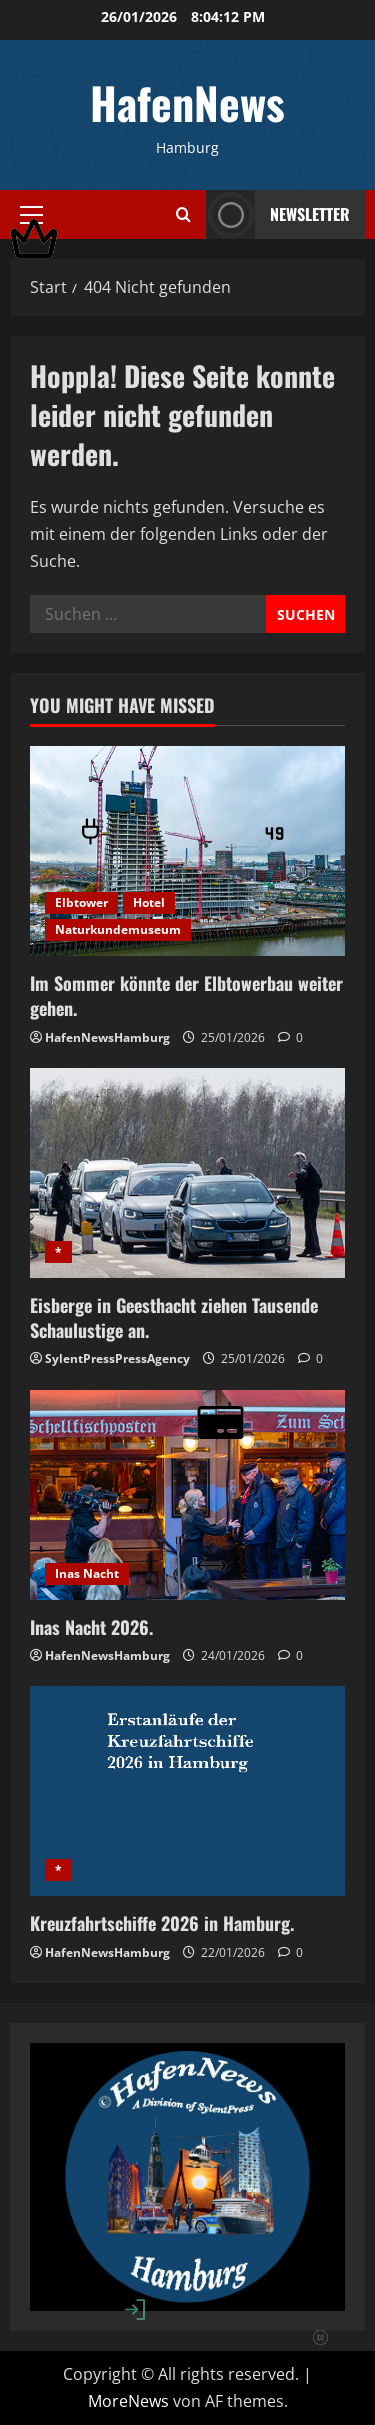 The image size is (375, 2425). What do you see at coordinates (136, 2309) in the screenshot?
I see `sign in to your account` at bounding box center [136, 2309].